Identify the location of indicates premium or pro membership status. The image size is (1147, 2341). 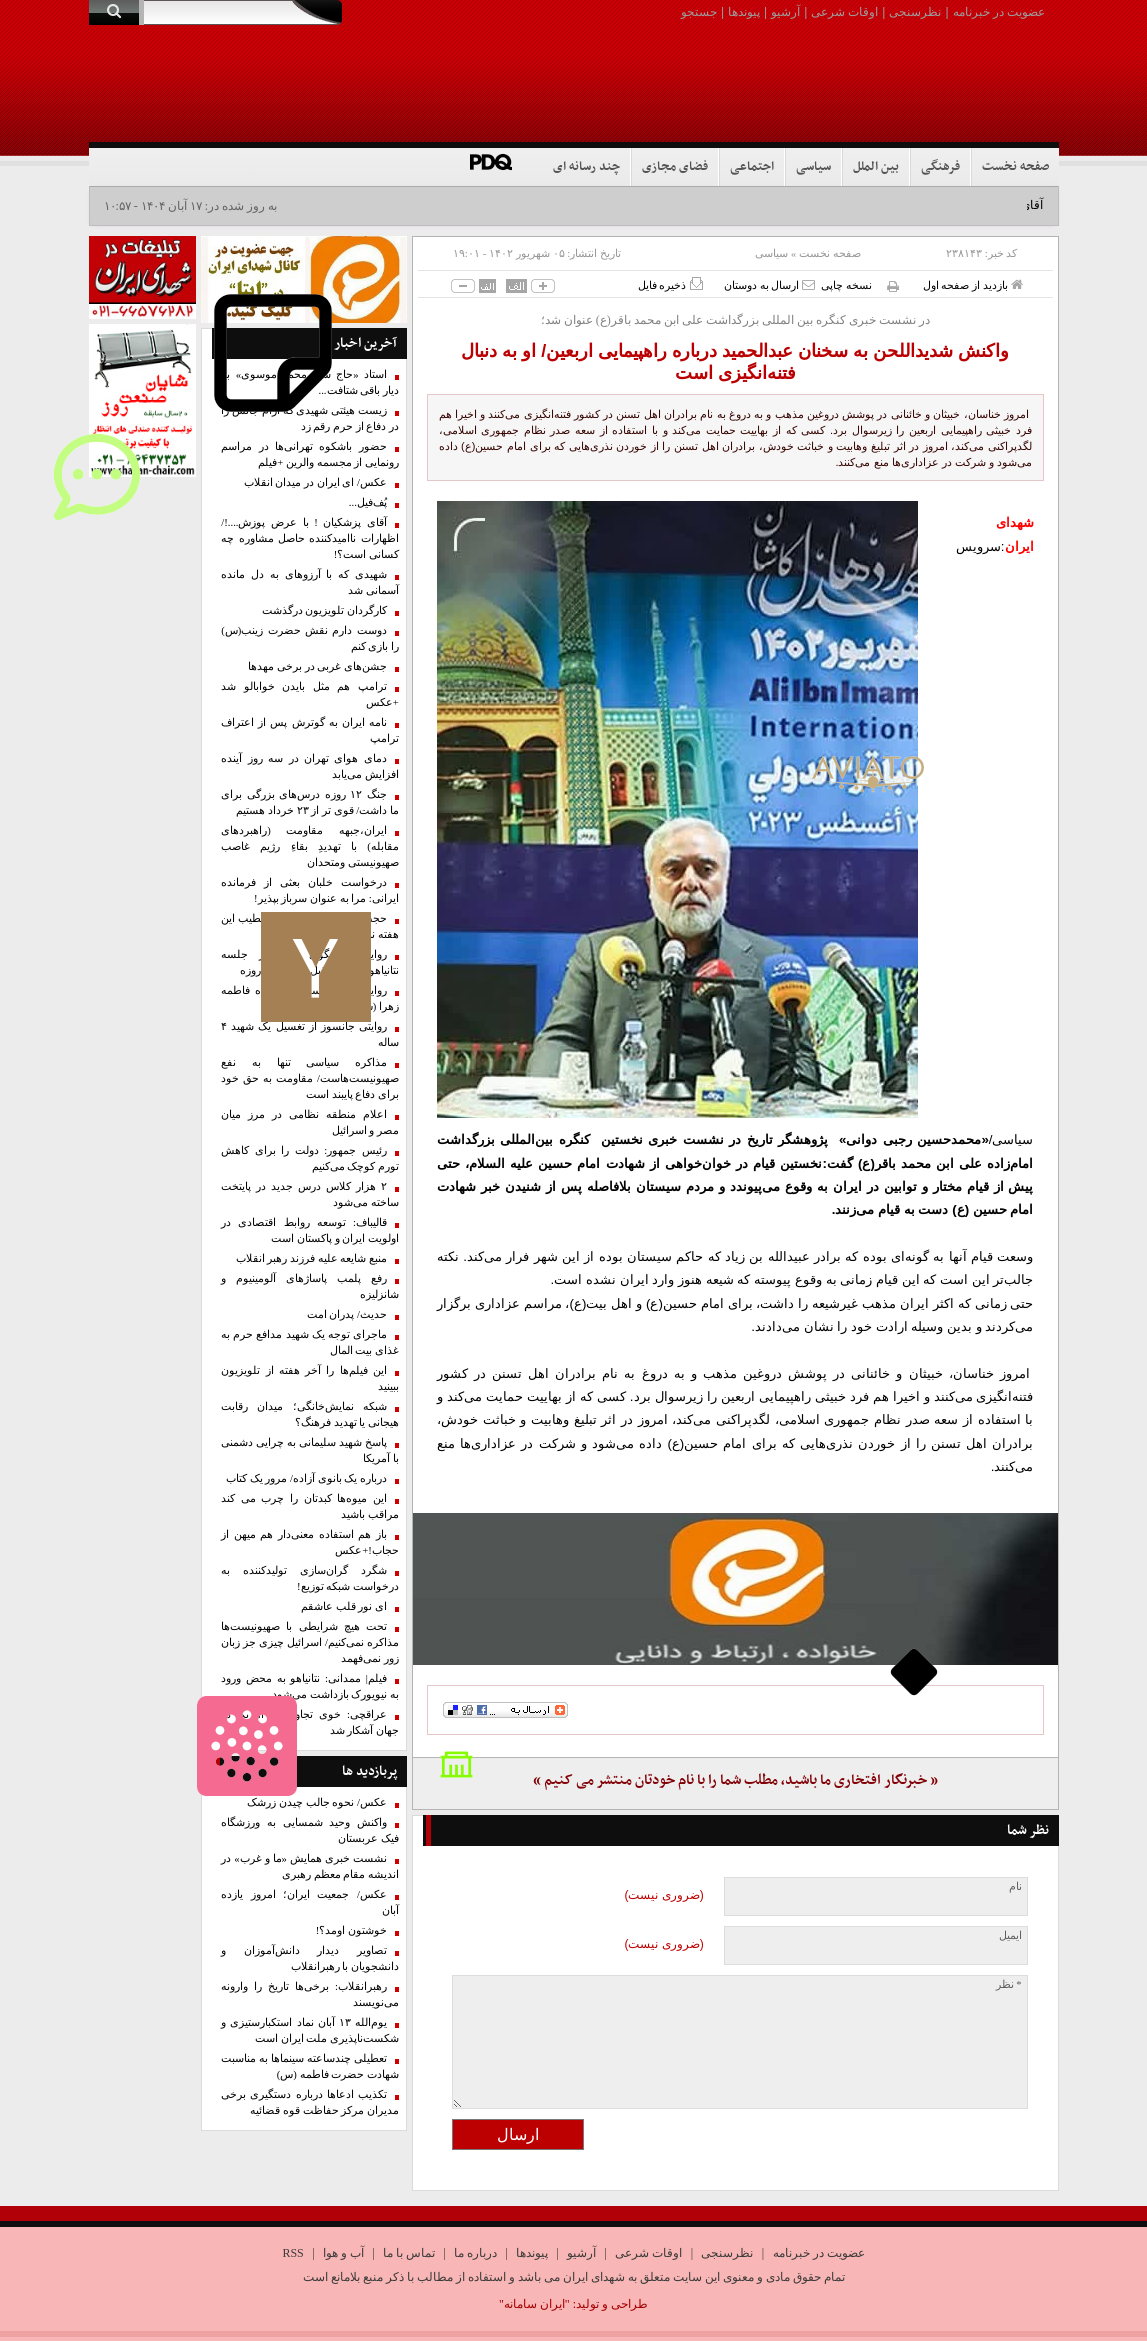
(914, 1672).